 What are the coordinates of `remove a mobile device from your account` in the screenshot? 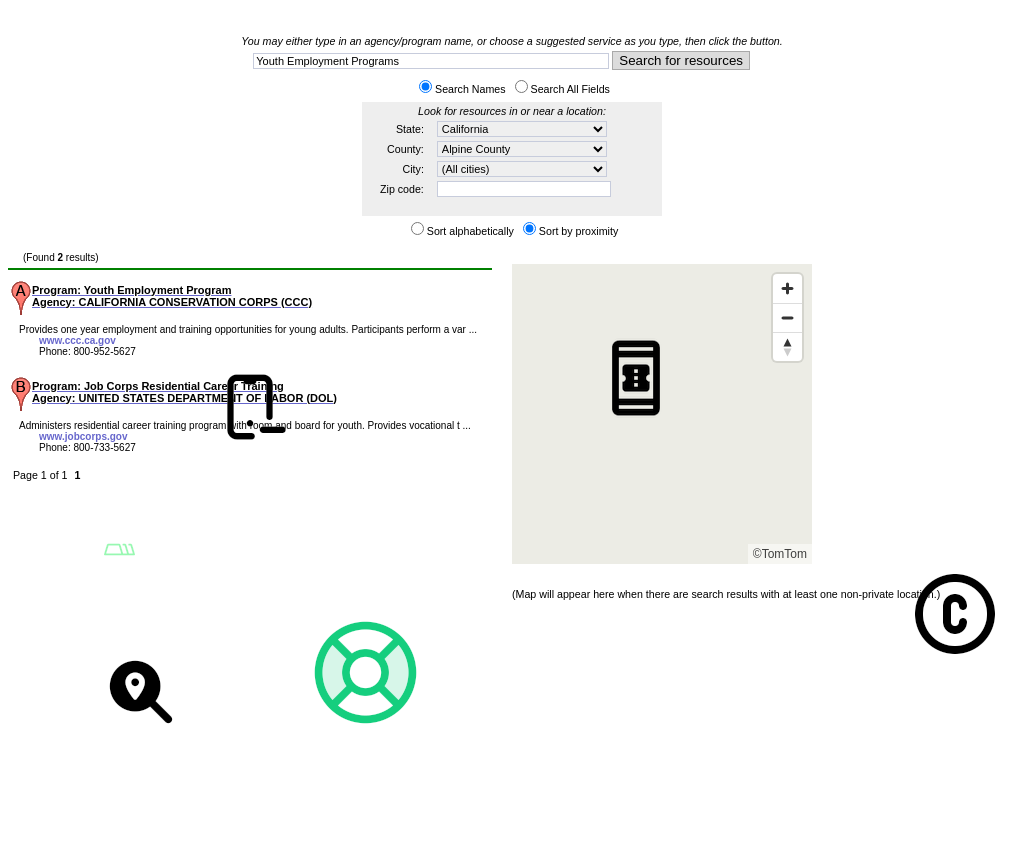 It's located at (250, 407).